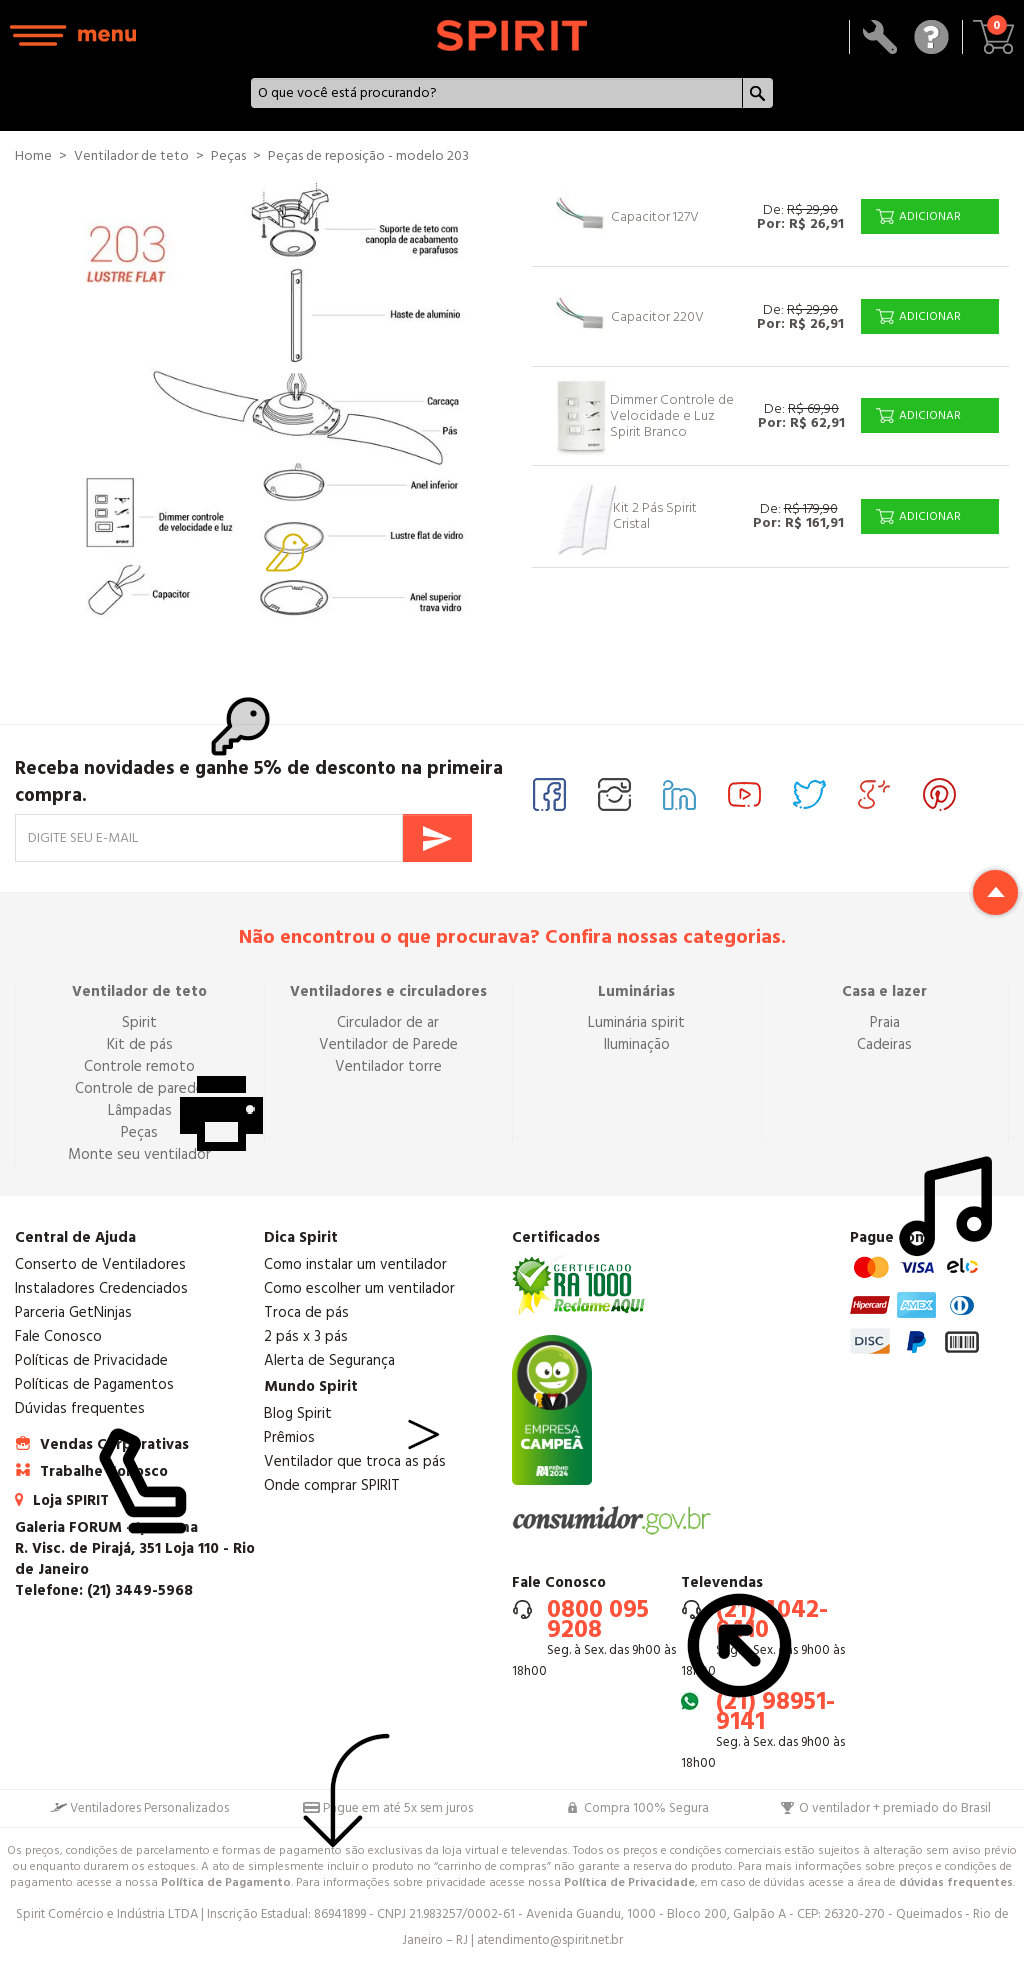  What do you see at coordinates (951, 1208) in the screenshot?
I see `access music library or audio files` at bounding box center [951, 1208].